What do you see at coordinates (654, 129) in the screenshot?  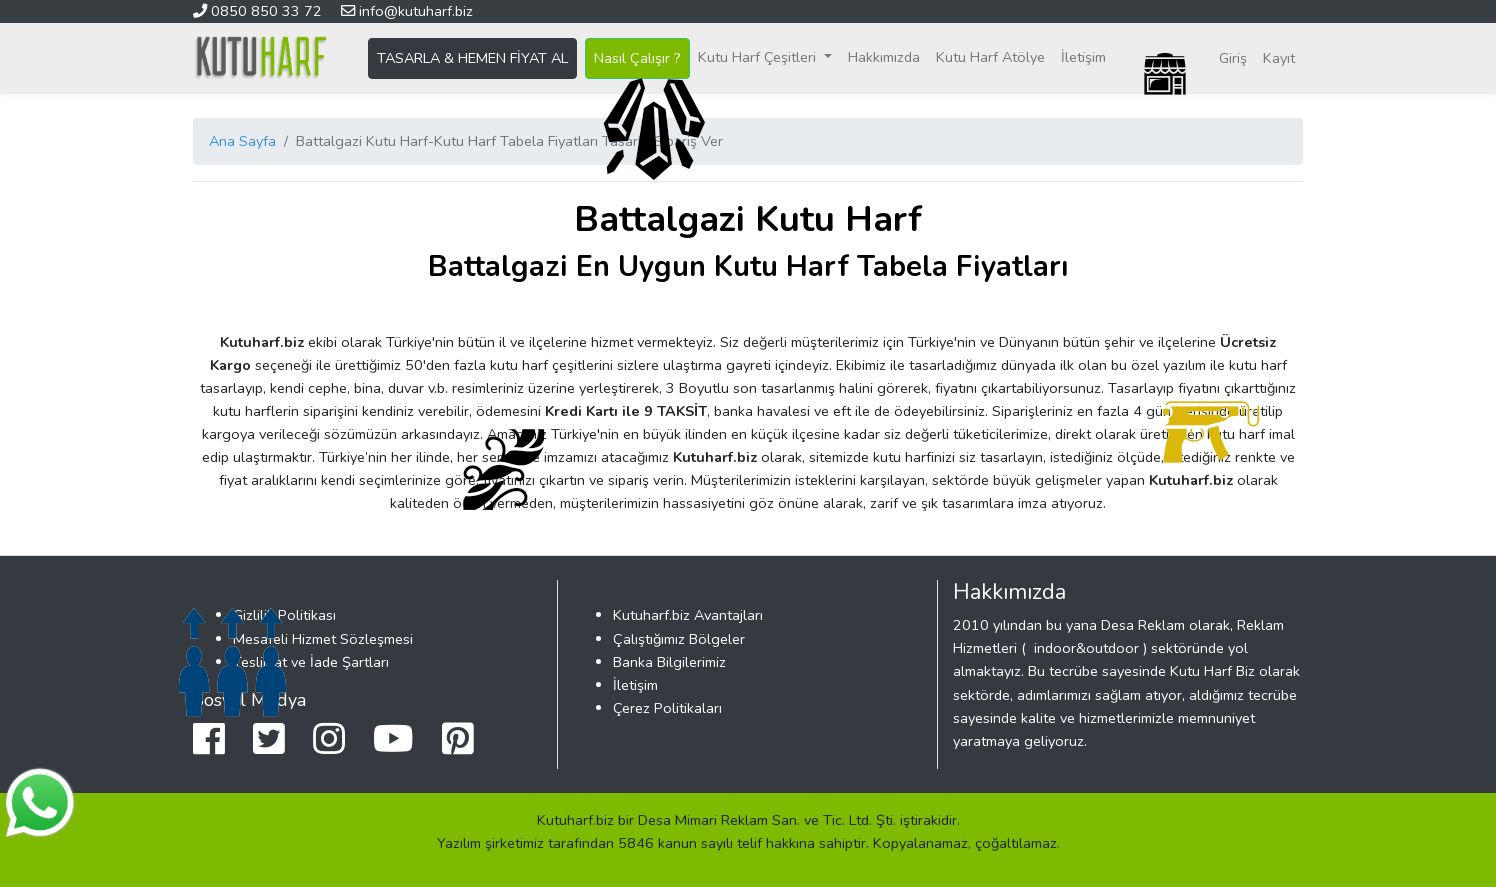 I see `view your collected crystals or gems` at bounding box center [654, 129].